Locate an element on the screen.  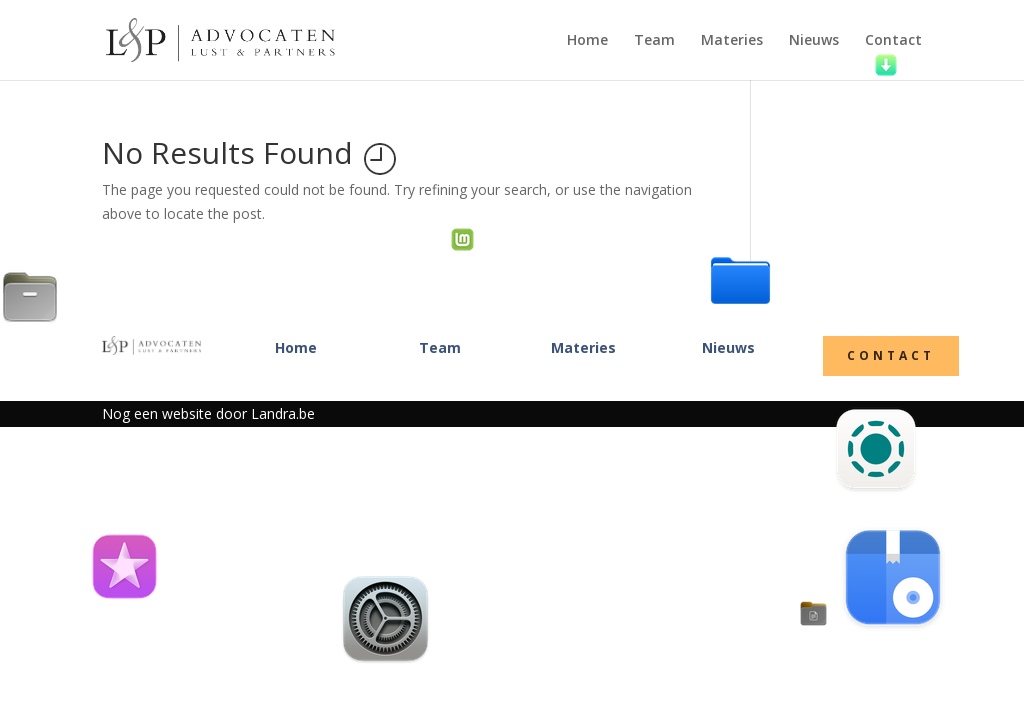
open linux mint application is located at coordinates (462, 239).